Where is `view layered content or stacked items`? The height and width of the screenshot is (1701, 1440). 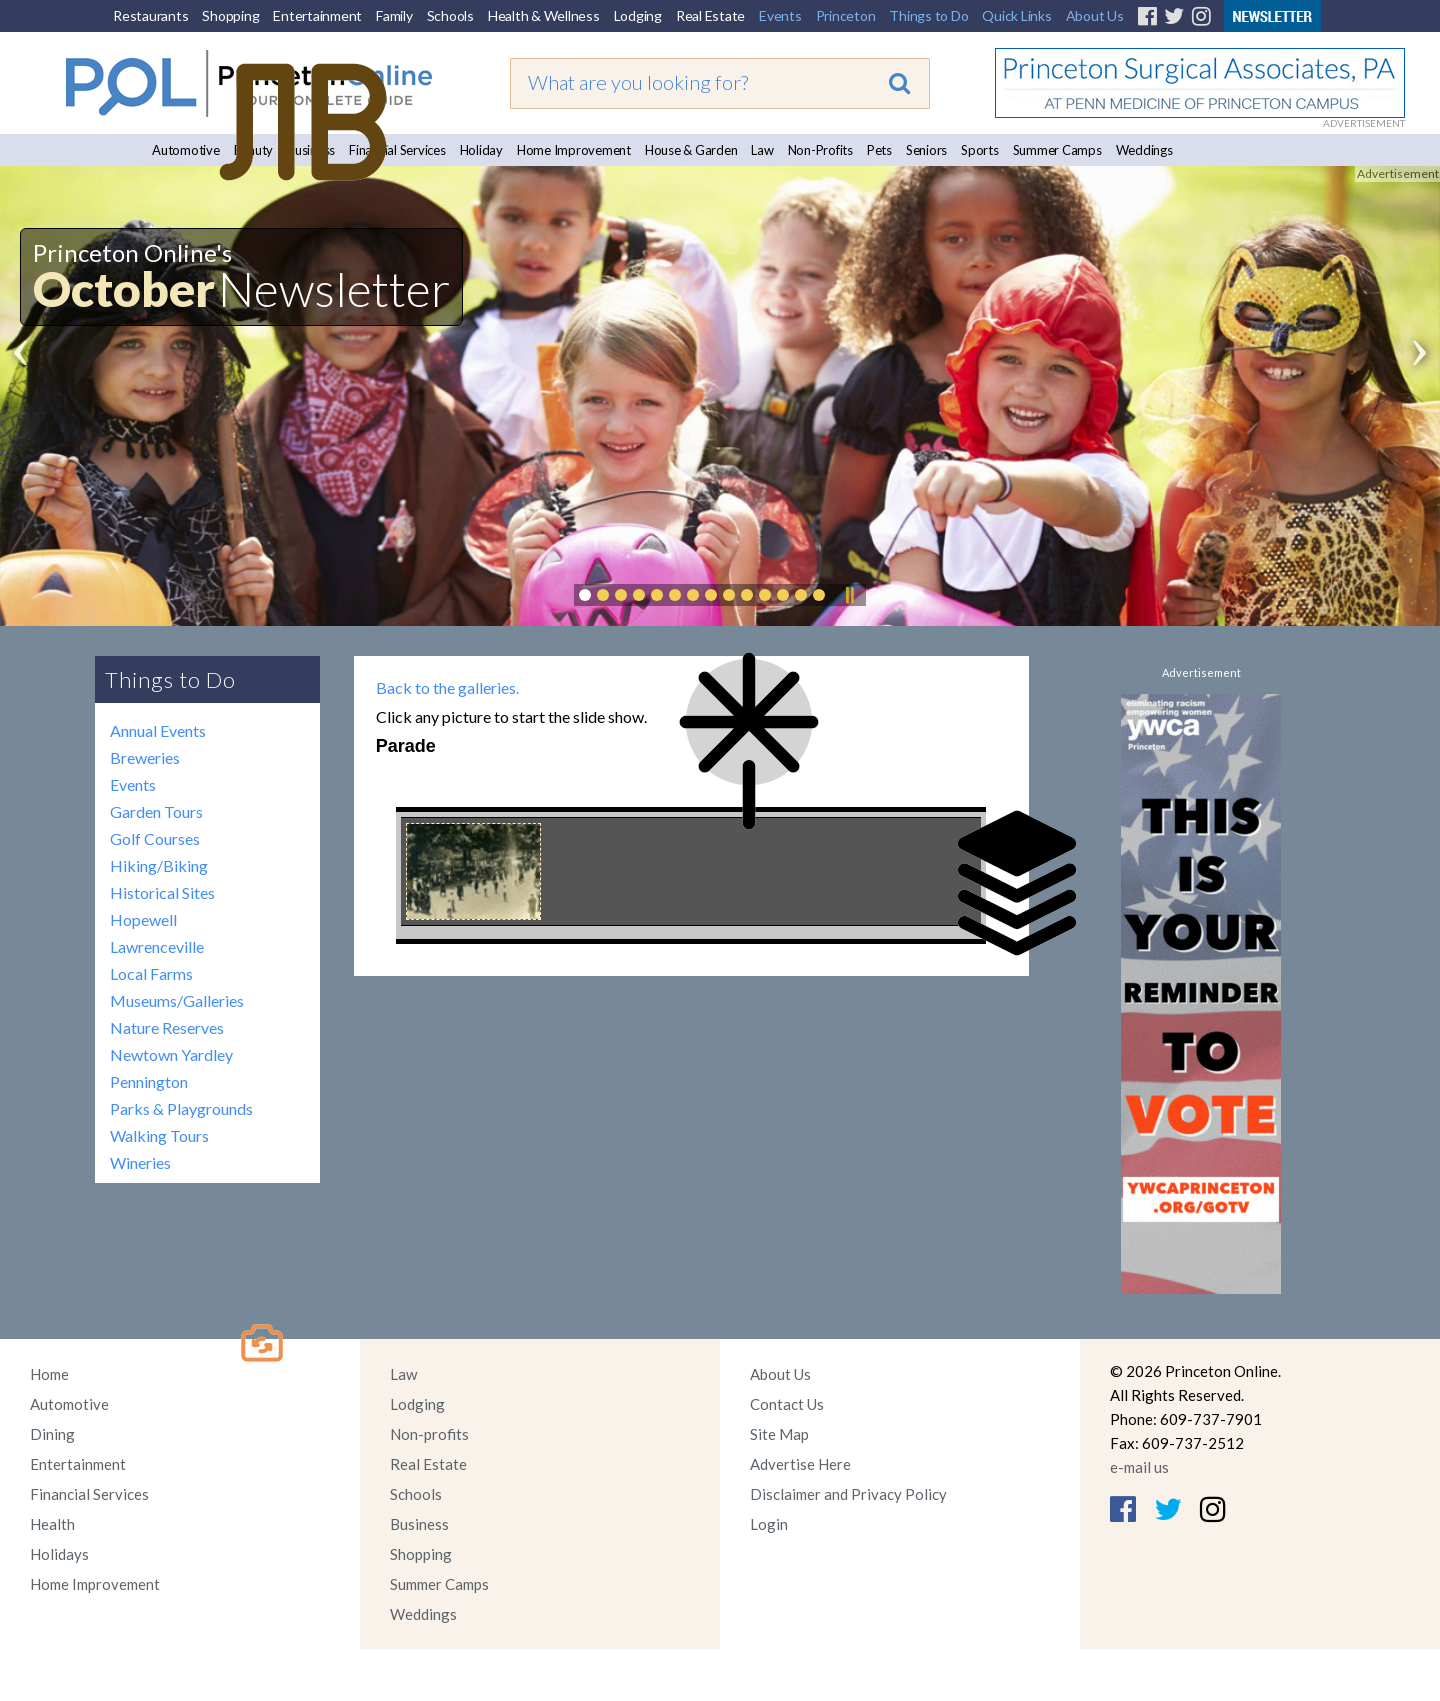
view layered content or stacked items is located at coordinates (1017, 883).